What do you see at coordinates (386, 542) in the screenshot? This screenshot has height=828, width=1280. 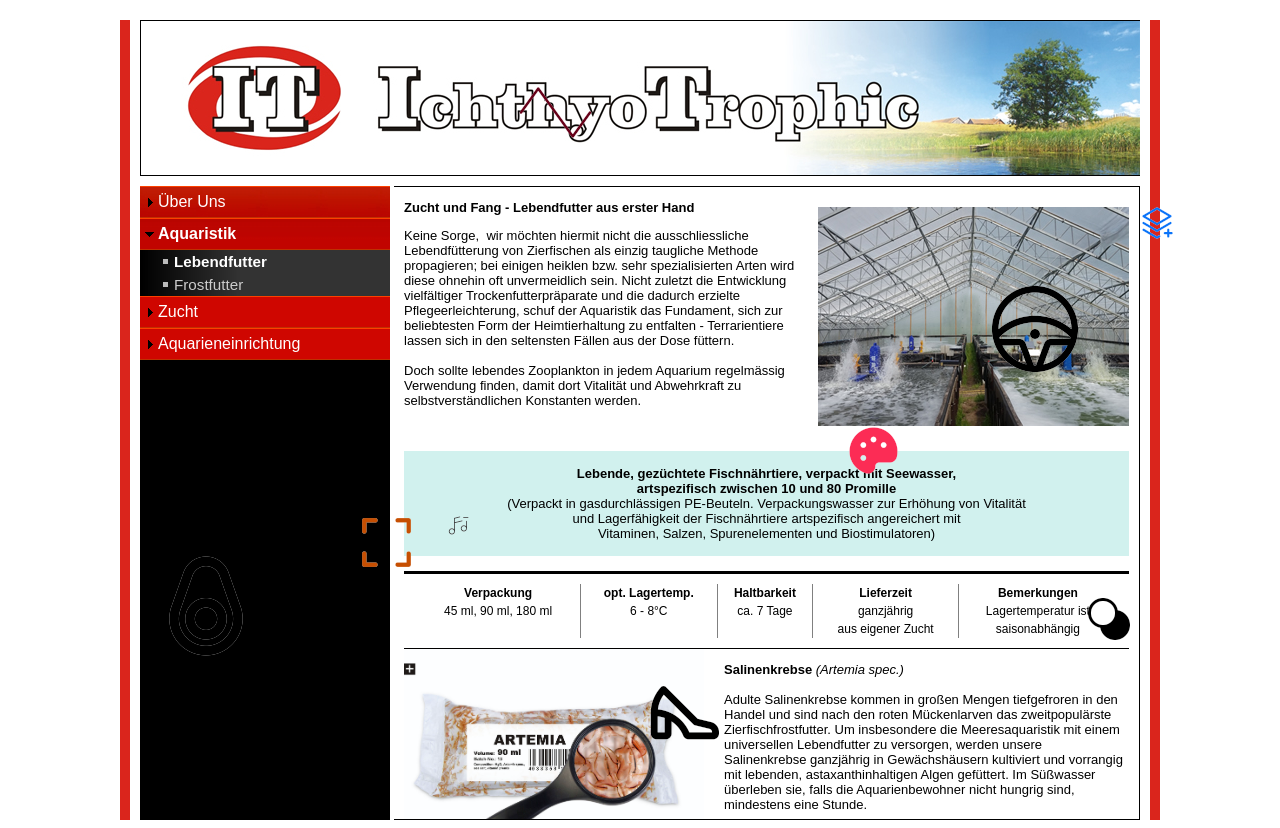 I see `expand to fullscreen mode` at bounding box center [386, 542].